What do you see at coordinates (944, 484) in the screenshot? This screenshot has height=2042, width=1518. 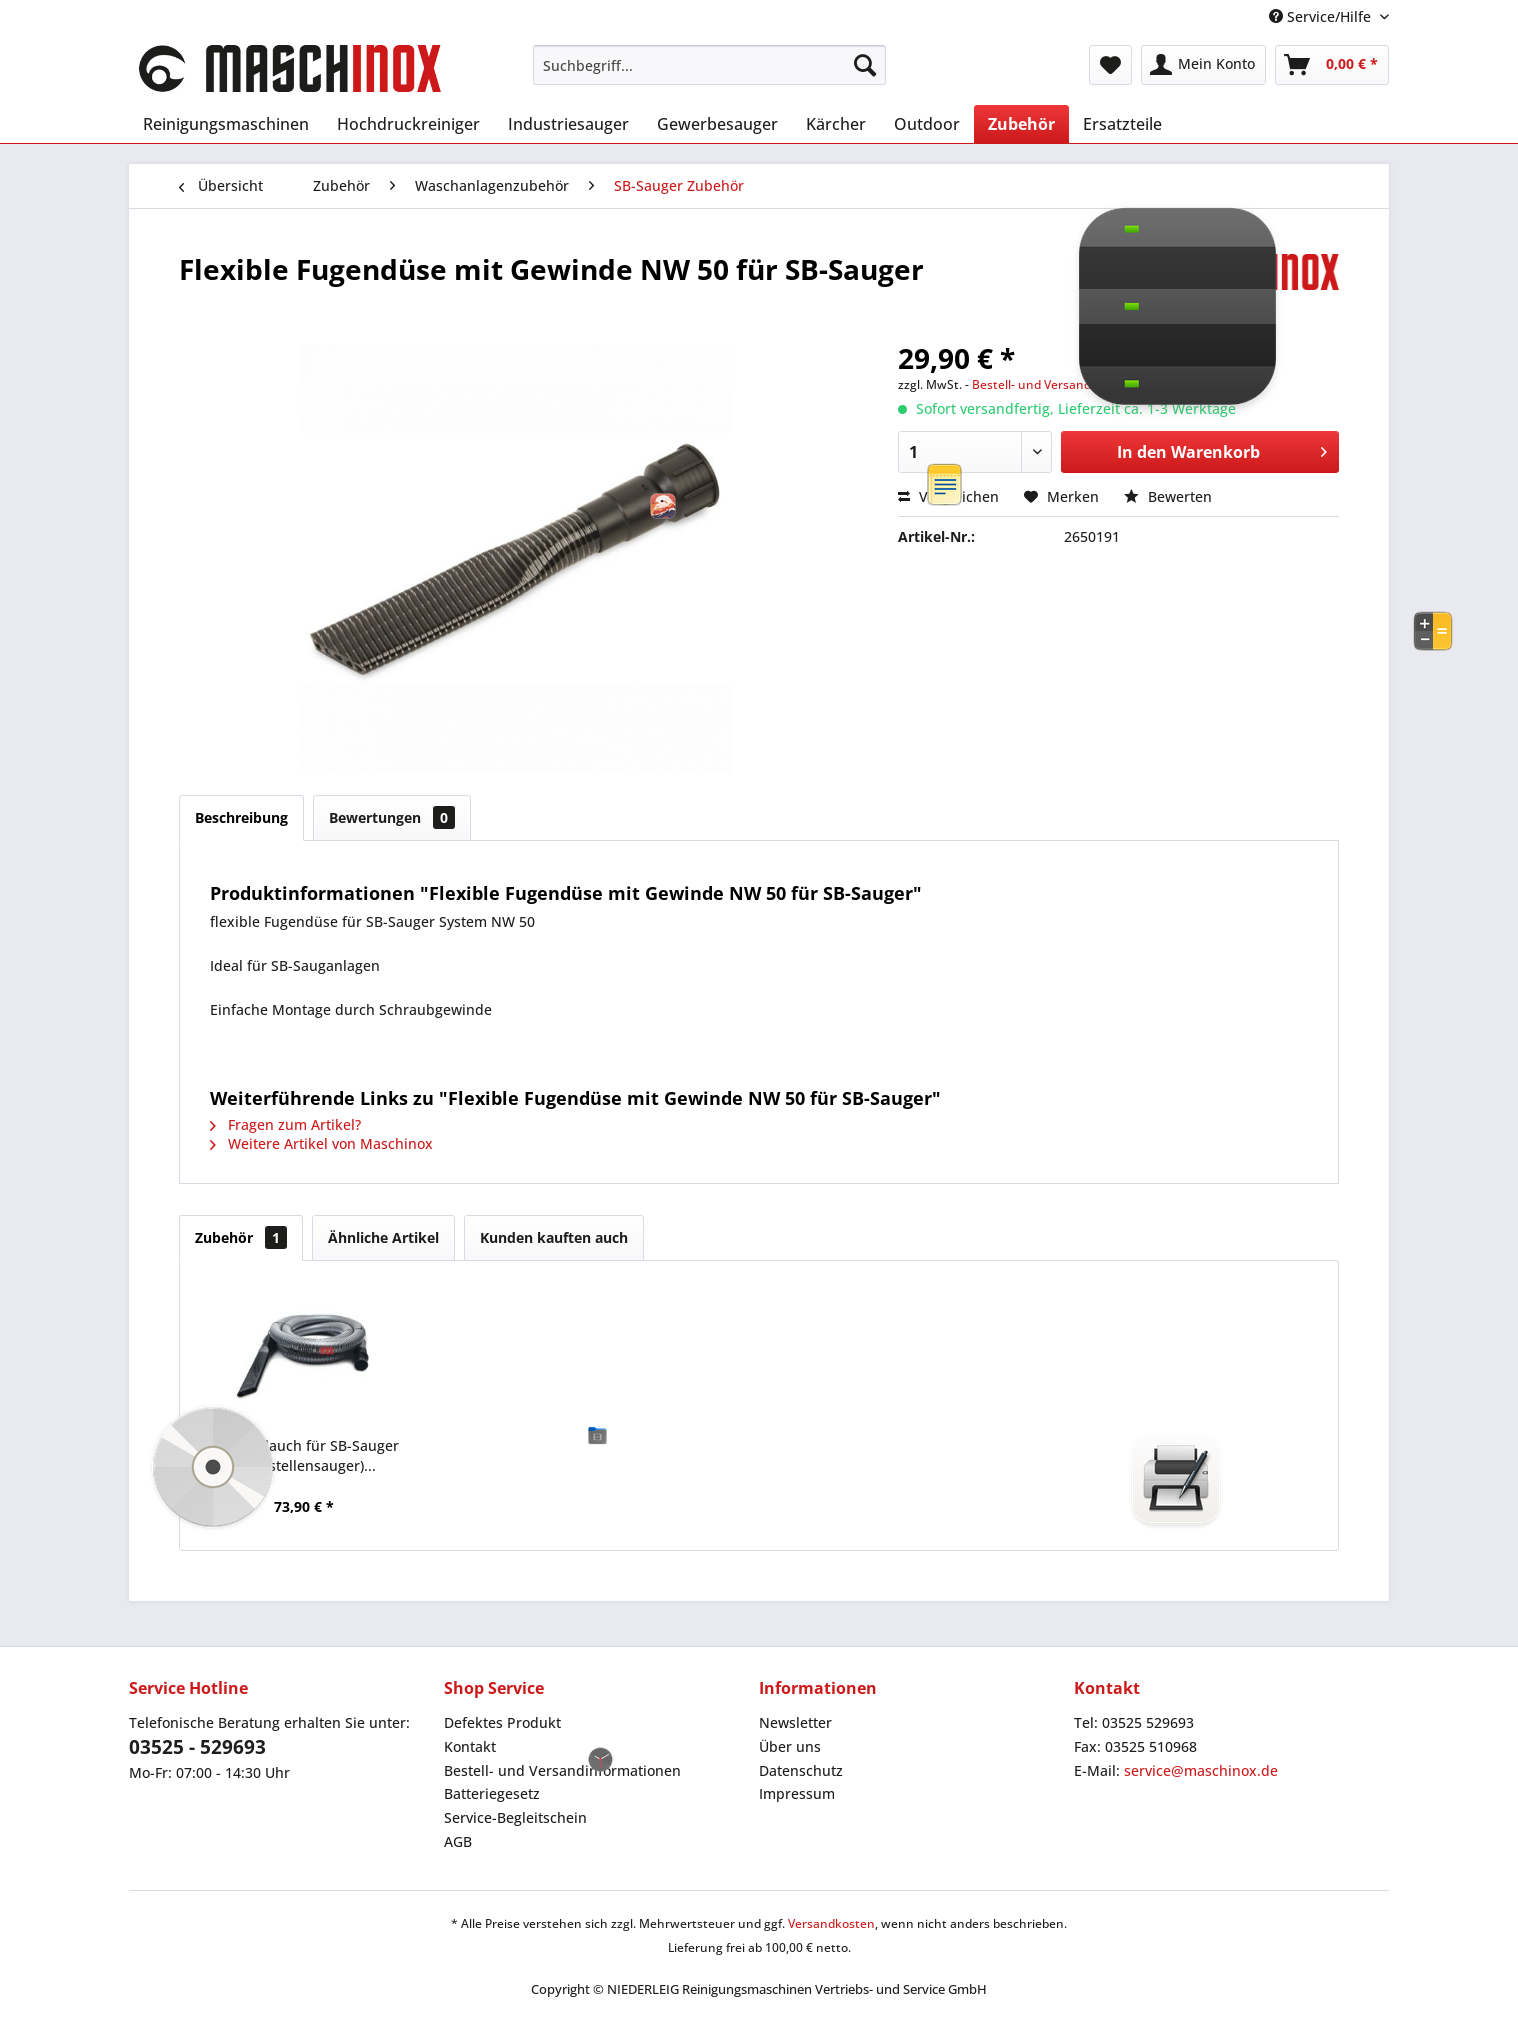 I see `open the notes application` at bounding box center [944, 484].